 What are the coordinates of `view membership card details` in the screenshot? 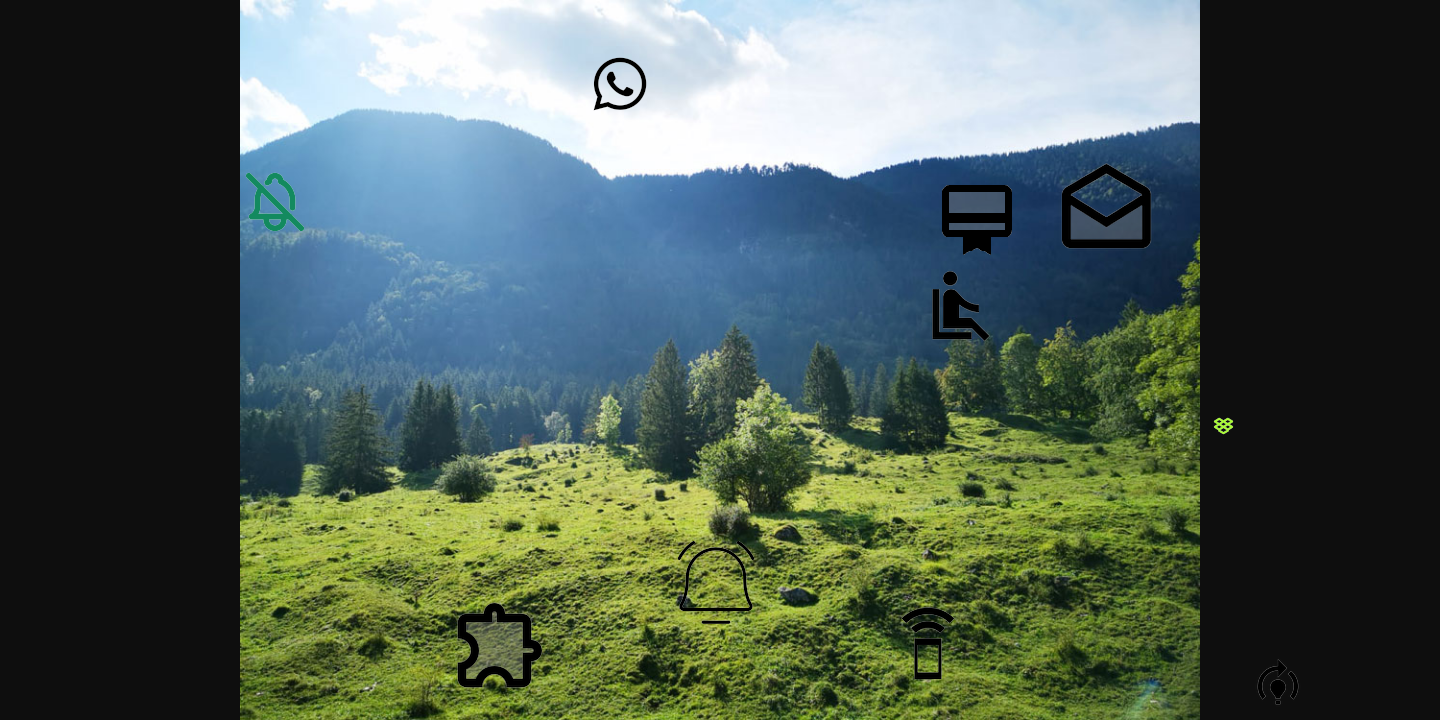 It's located at (977, 220).